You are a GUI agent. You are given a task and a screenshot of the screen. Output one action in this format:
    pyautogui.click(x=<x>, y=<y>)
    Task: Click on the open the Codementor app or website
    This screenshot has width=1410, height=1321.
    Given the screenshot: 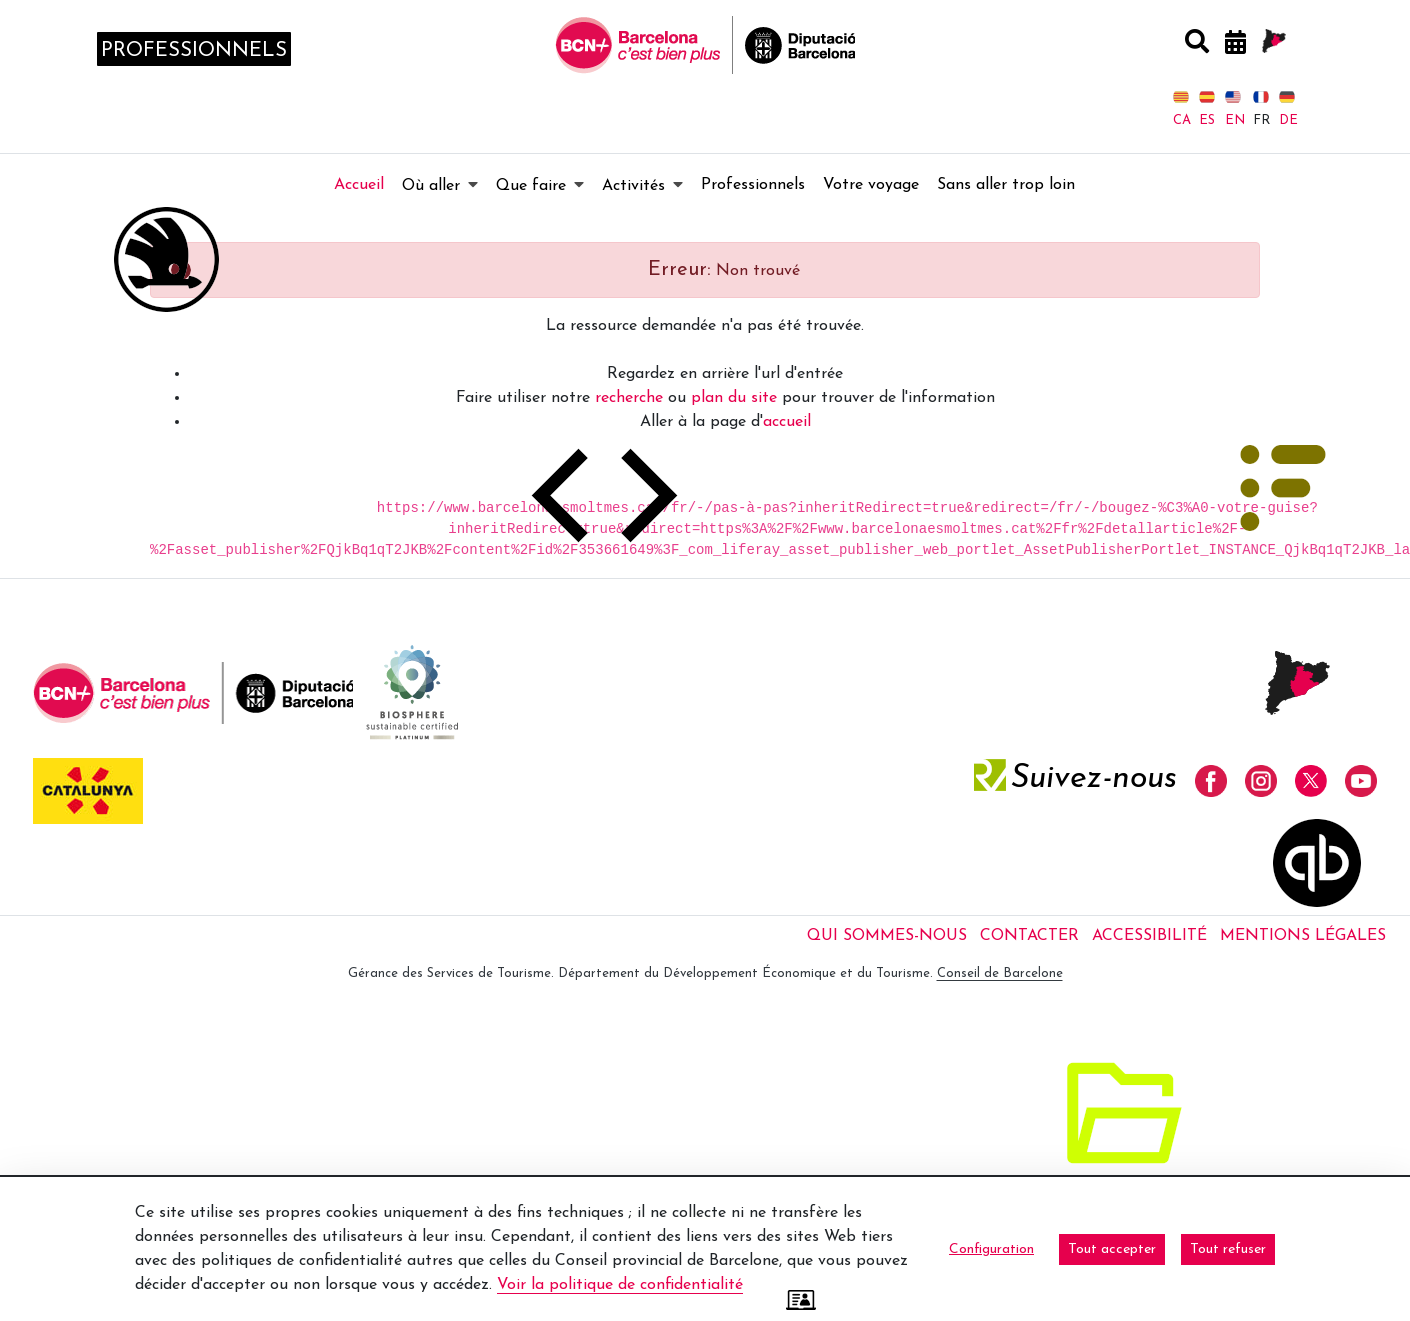 What is the action you would take?
    pyautogui.click(x=801, y=1300)
    